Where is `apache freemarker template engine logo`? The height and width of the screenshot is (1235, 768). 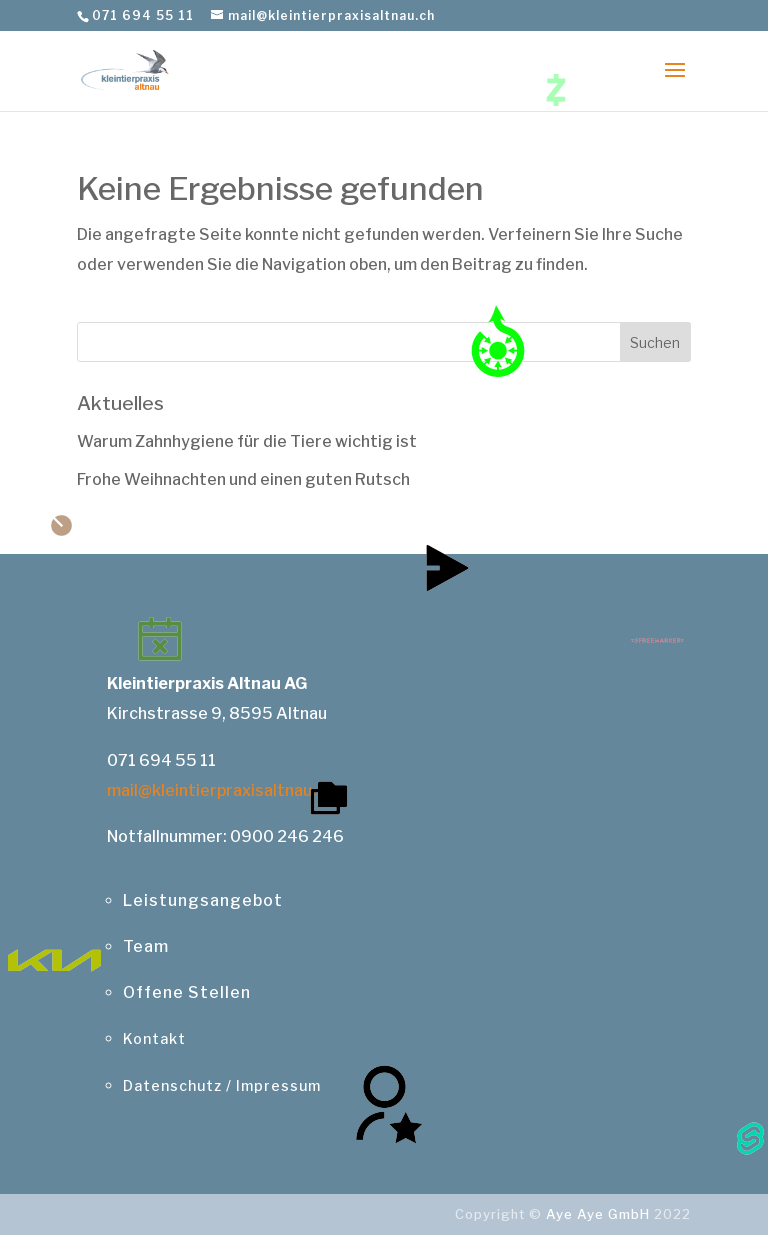 apache freemarker template engine logo is located at coordinates (657, 640).